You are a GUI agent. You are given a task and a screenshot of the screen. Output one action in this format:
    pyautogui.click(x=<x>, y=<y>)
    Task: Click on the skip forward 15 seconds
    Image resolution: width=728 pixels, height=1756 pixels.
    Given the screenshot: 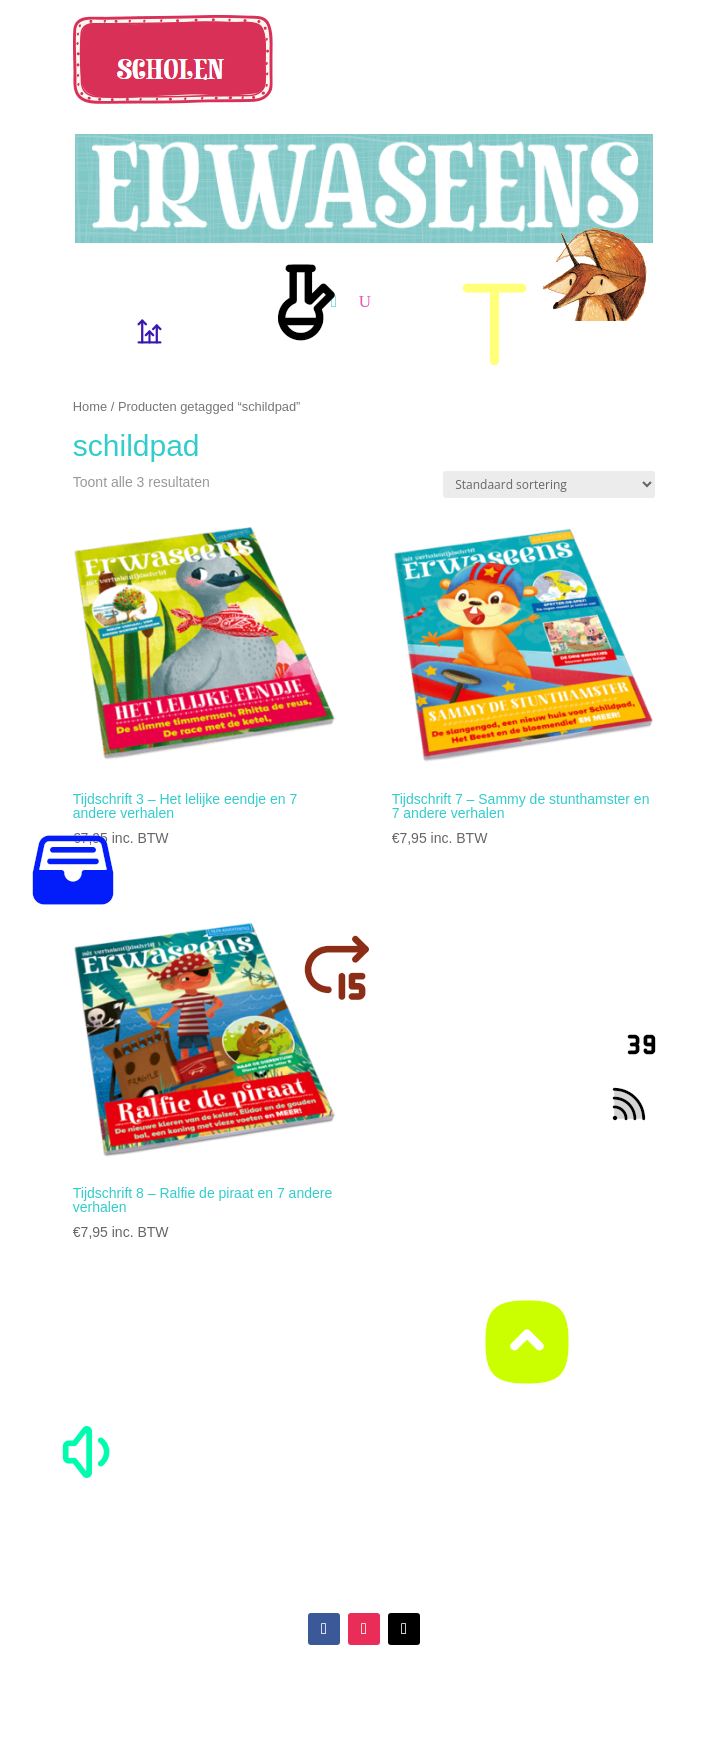 What is the action you would take?
    pyautogui.click(x=338, y=969)
    